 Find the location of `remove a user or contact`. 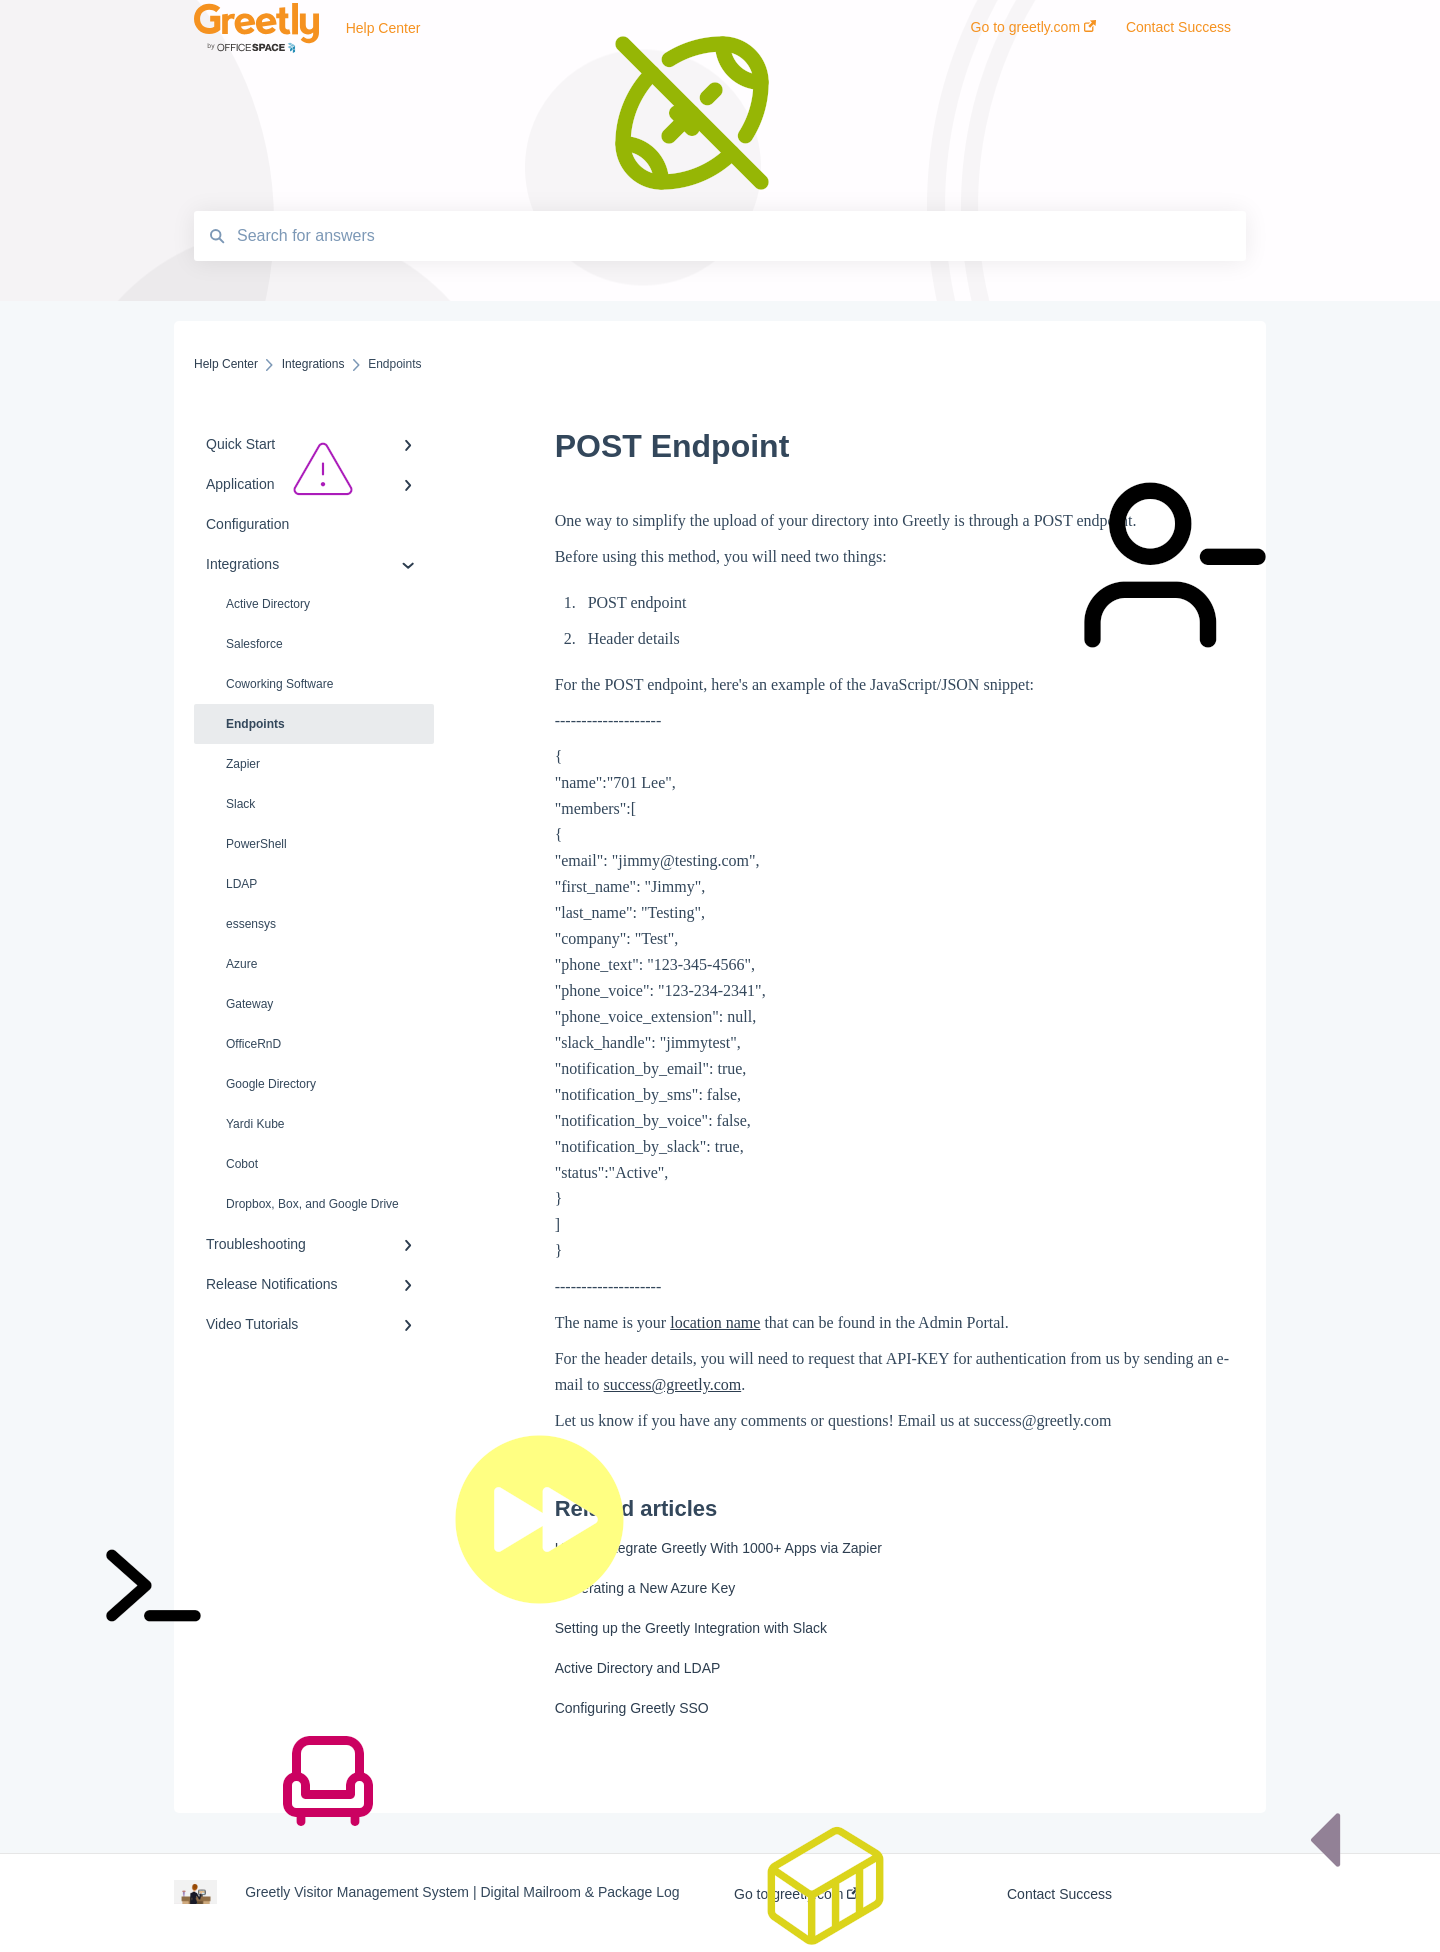

remove a user or contact is located at coordinates (1175, 565).